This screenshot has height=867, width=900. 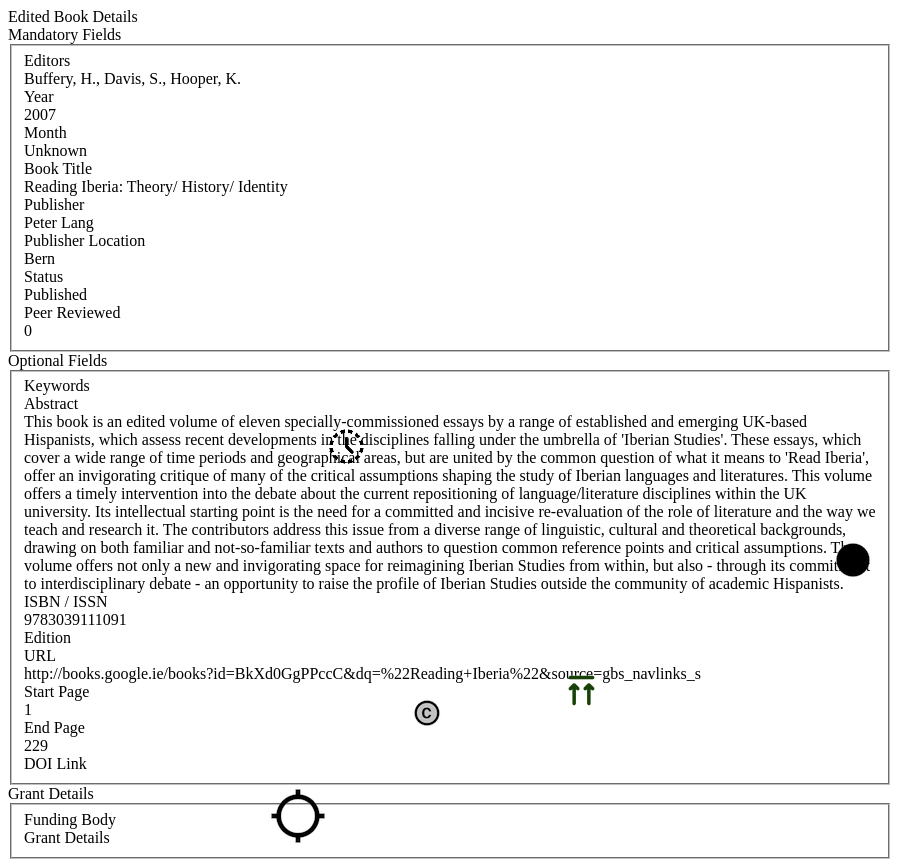 I want to click on indicates recording in progress, so click(x=853, y=560).